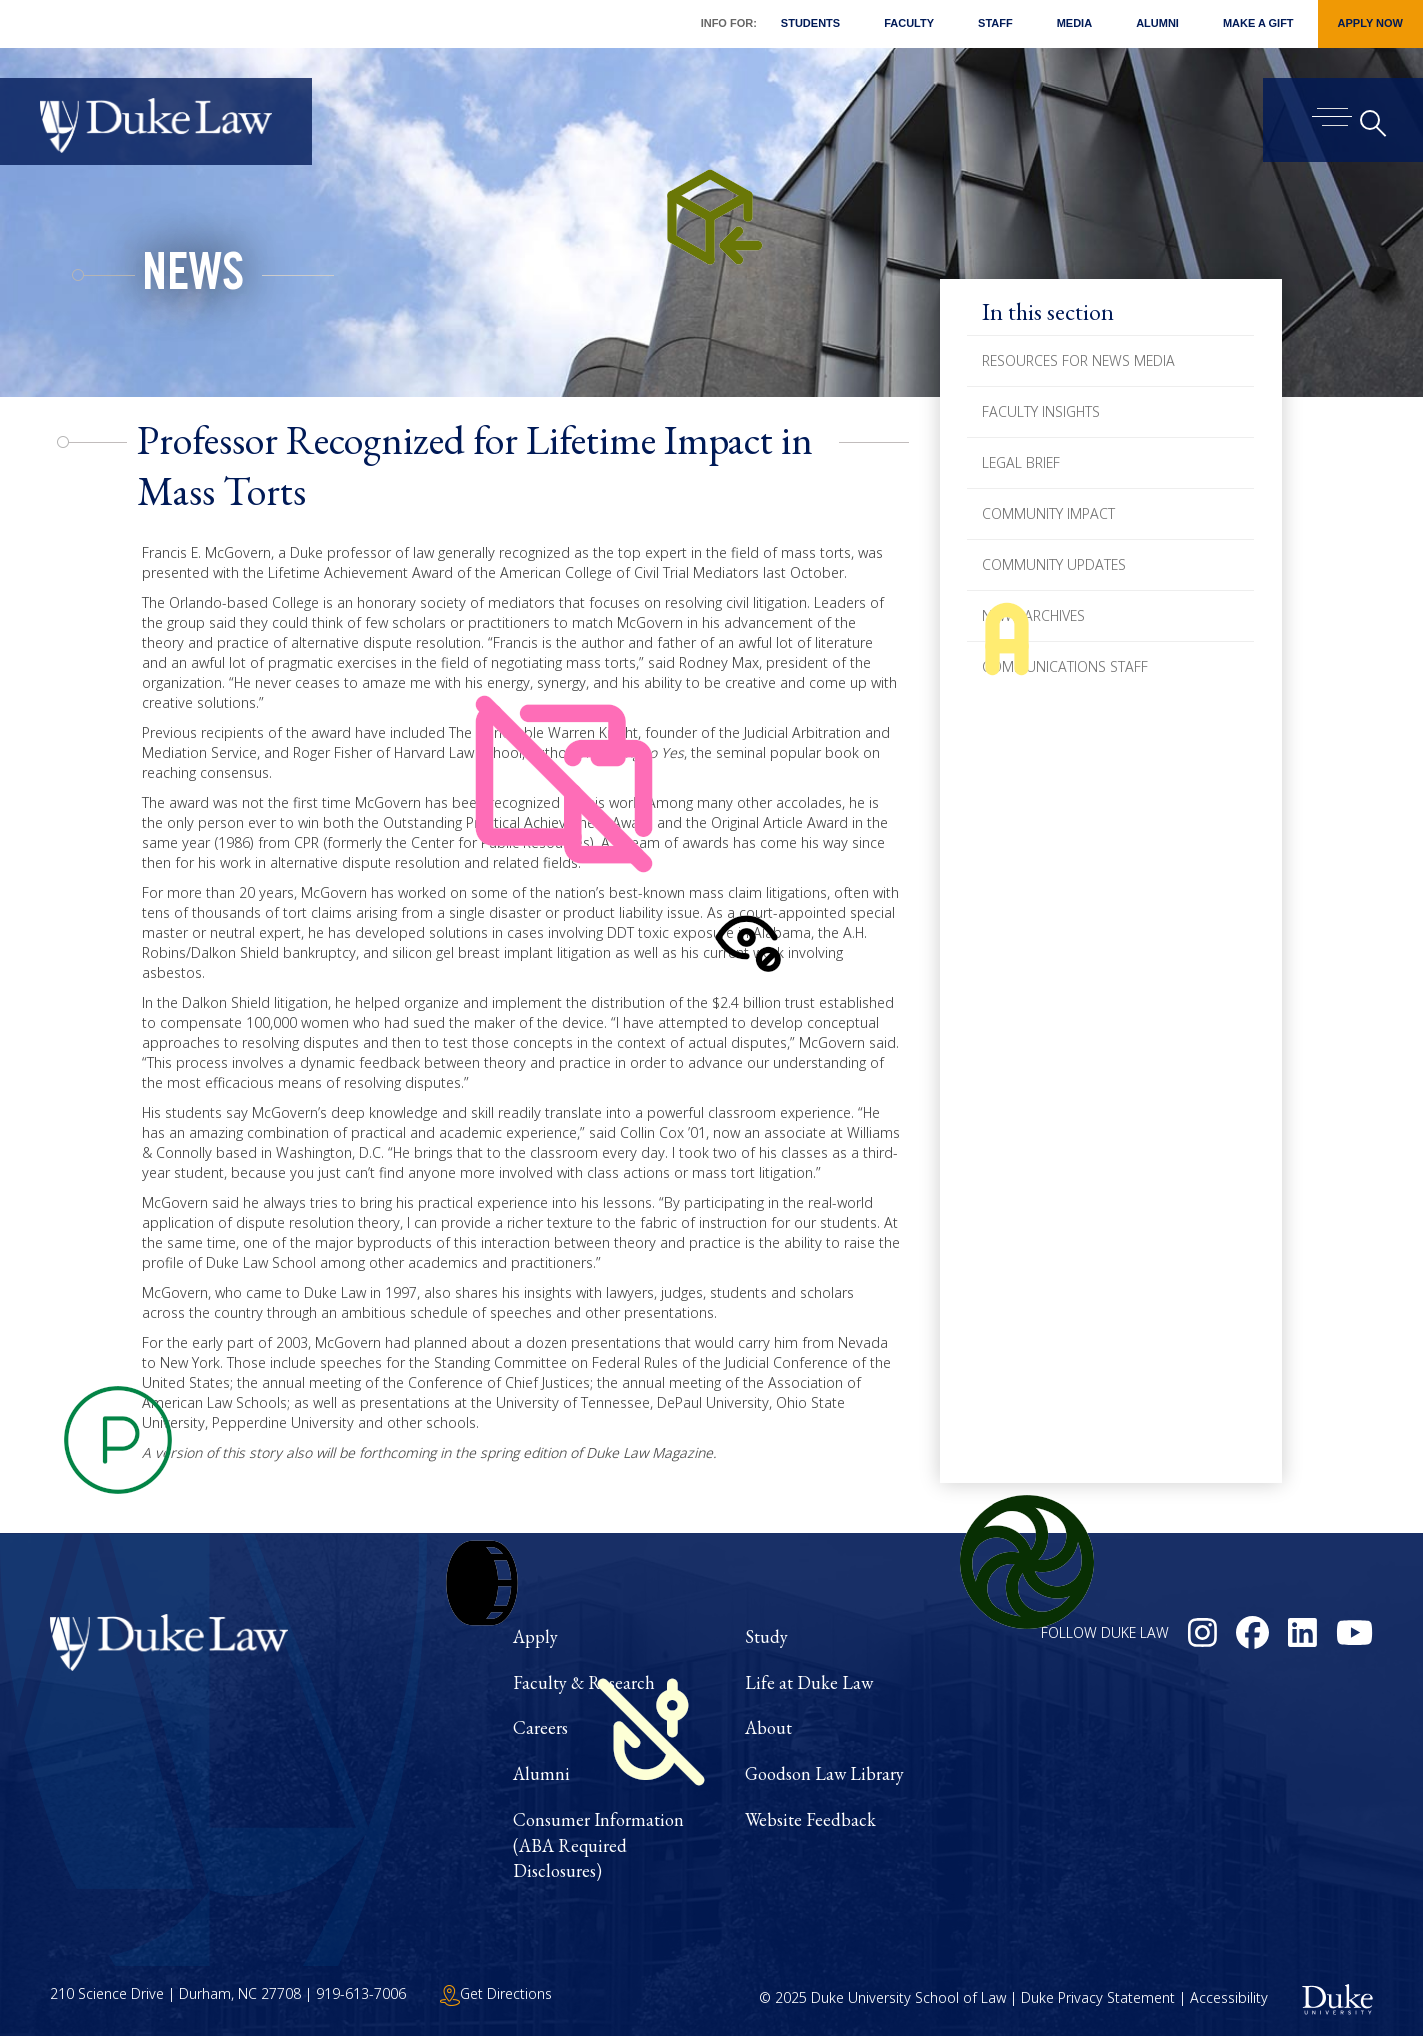 The width and height of the screenshot is (1423, 2036). What do you see at coordinates (651, 1732) in the screenshot?
I see `disable fishing or hook feature` at bounding box center [651, 1732].